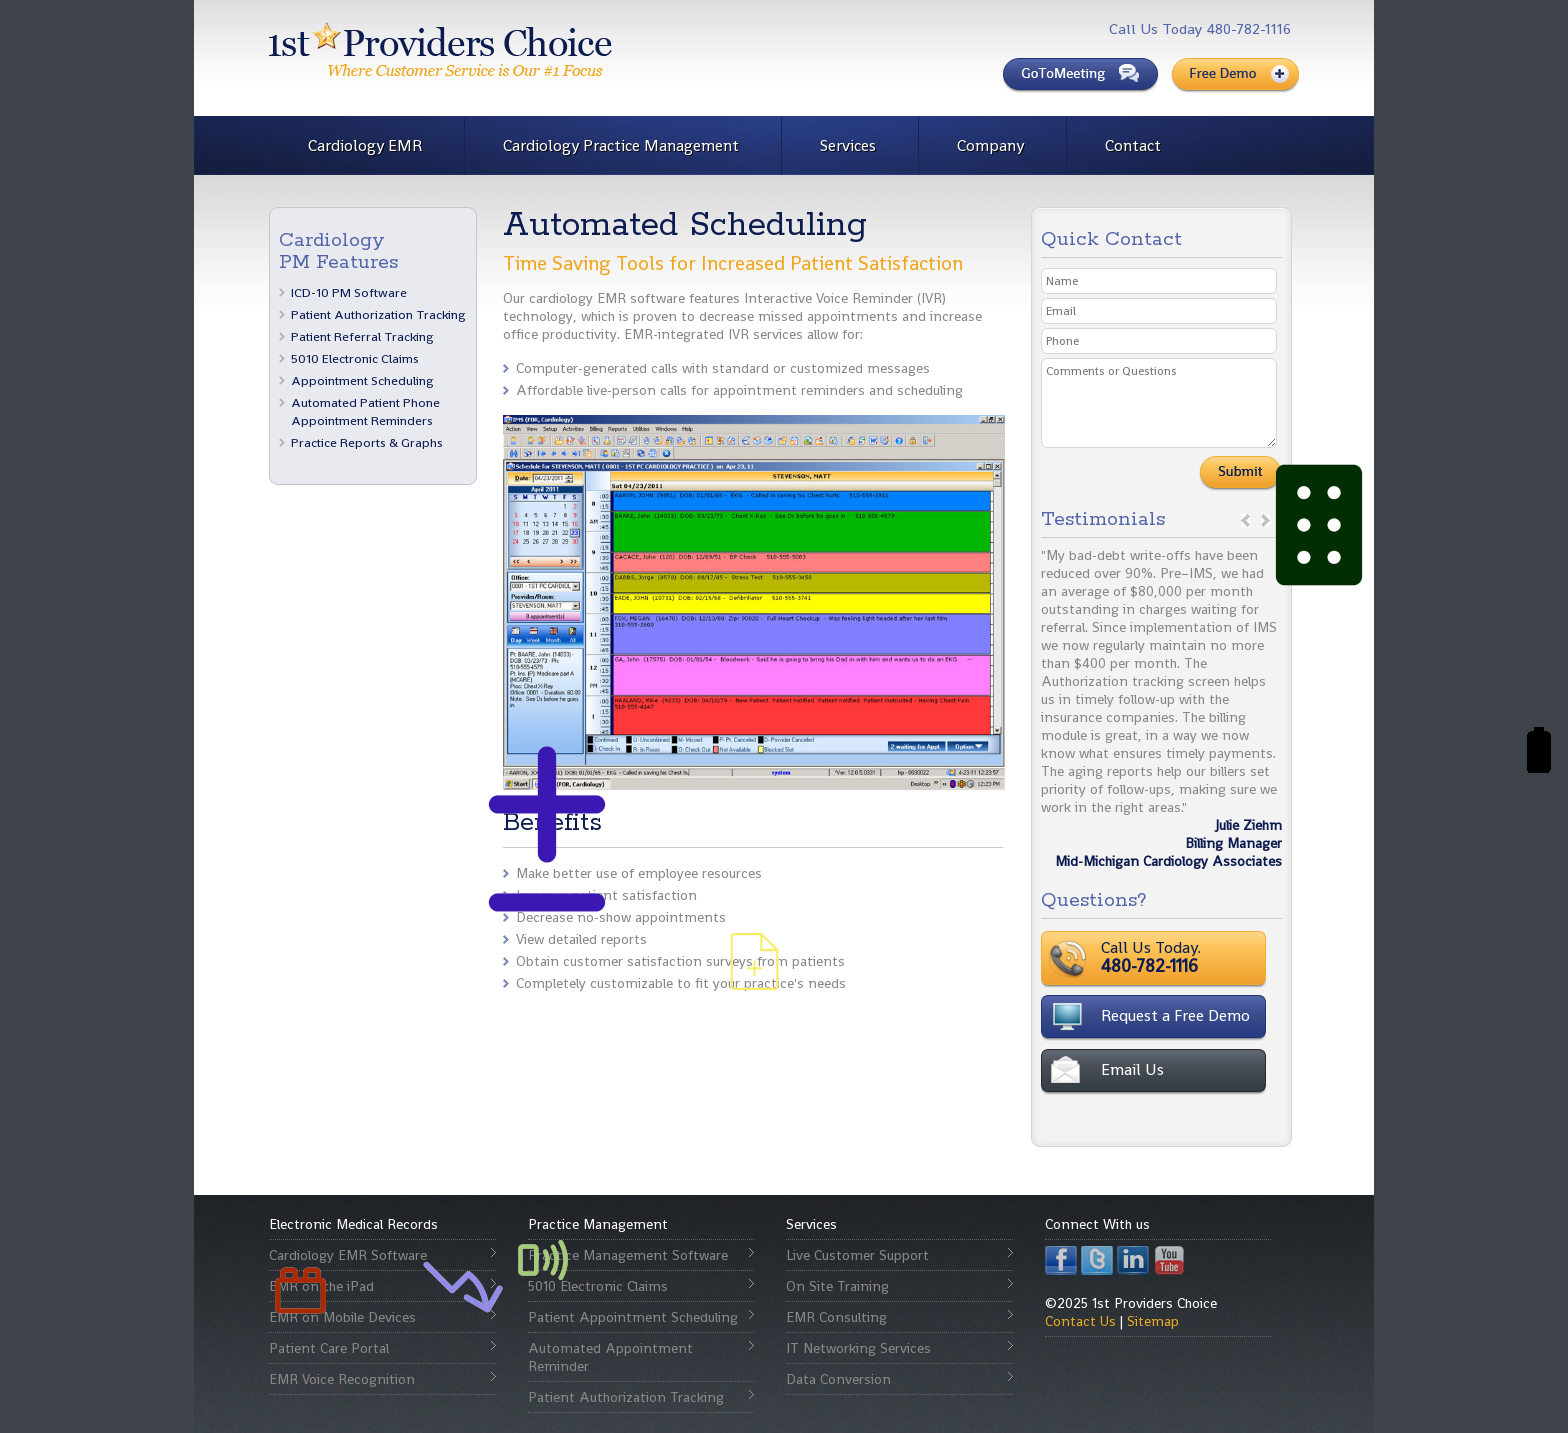  Describe the element at coordinates (1539, 750) in the screenshot. I see `indicates battery is fully charged` at that location.